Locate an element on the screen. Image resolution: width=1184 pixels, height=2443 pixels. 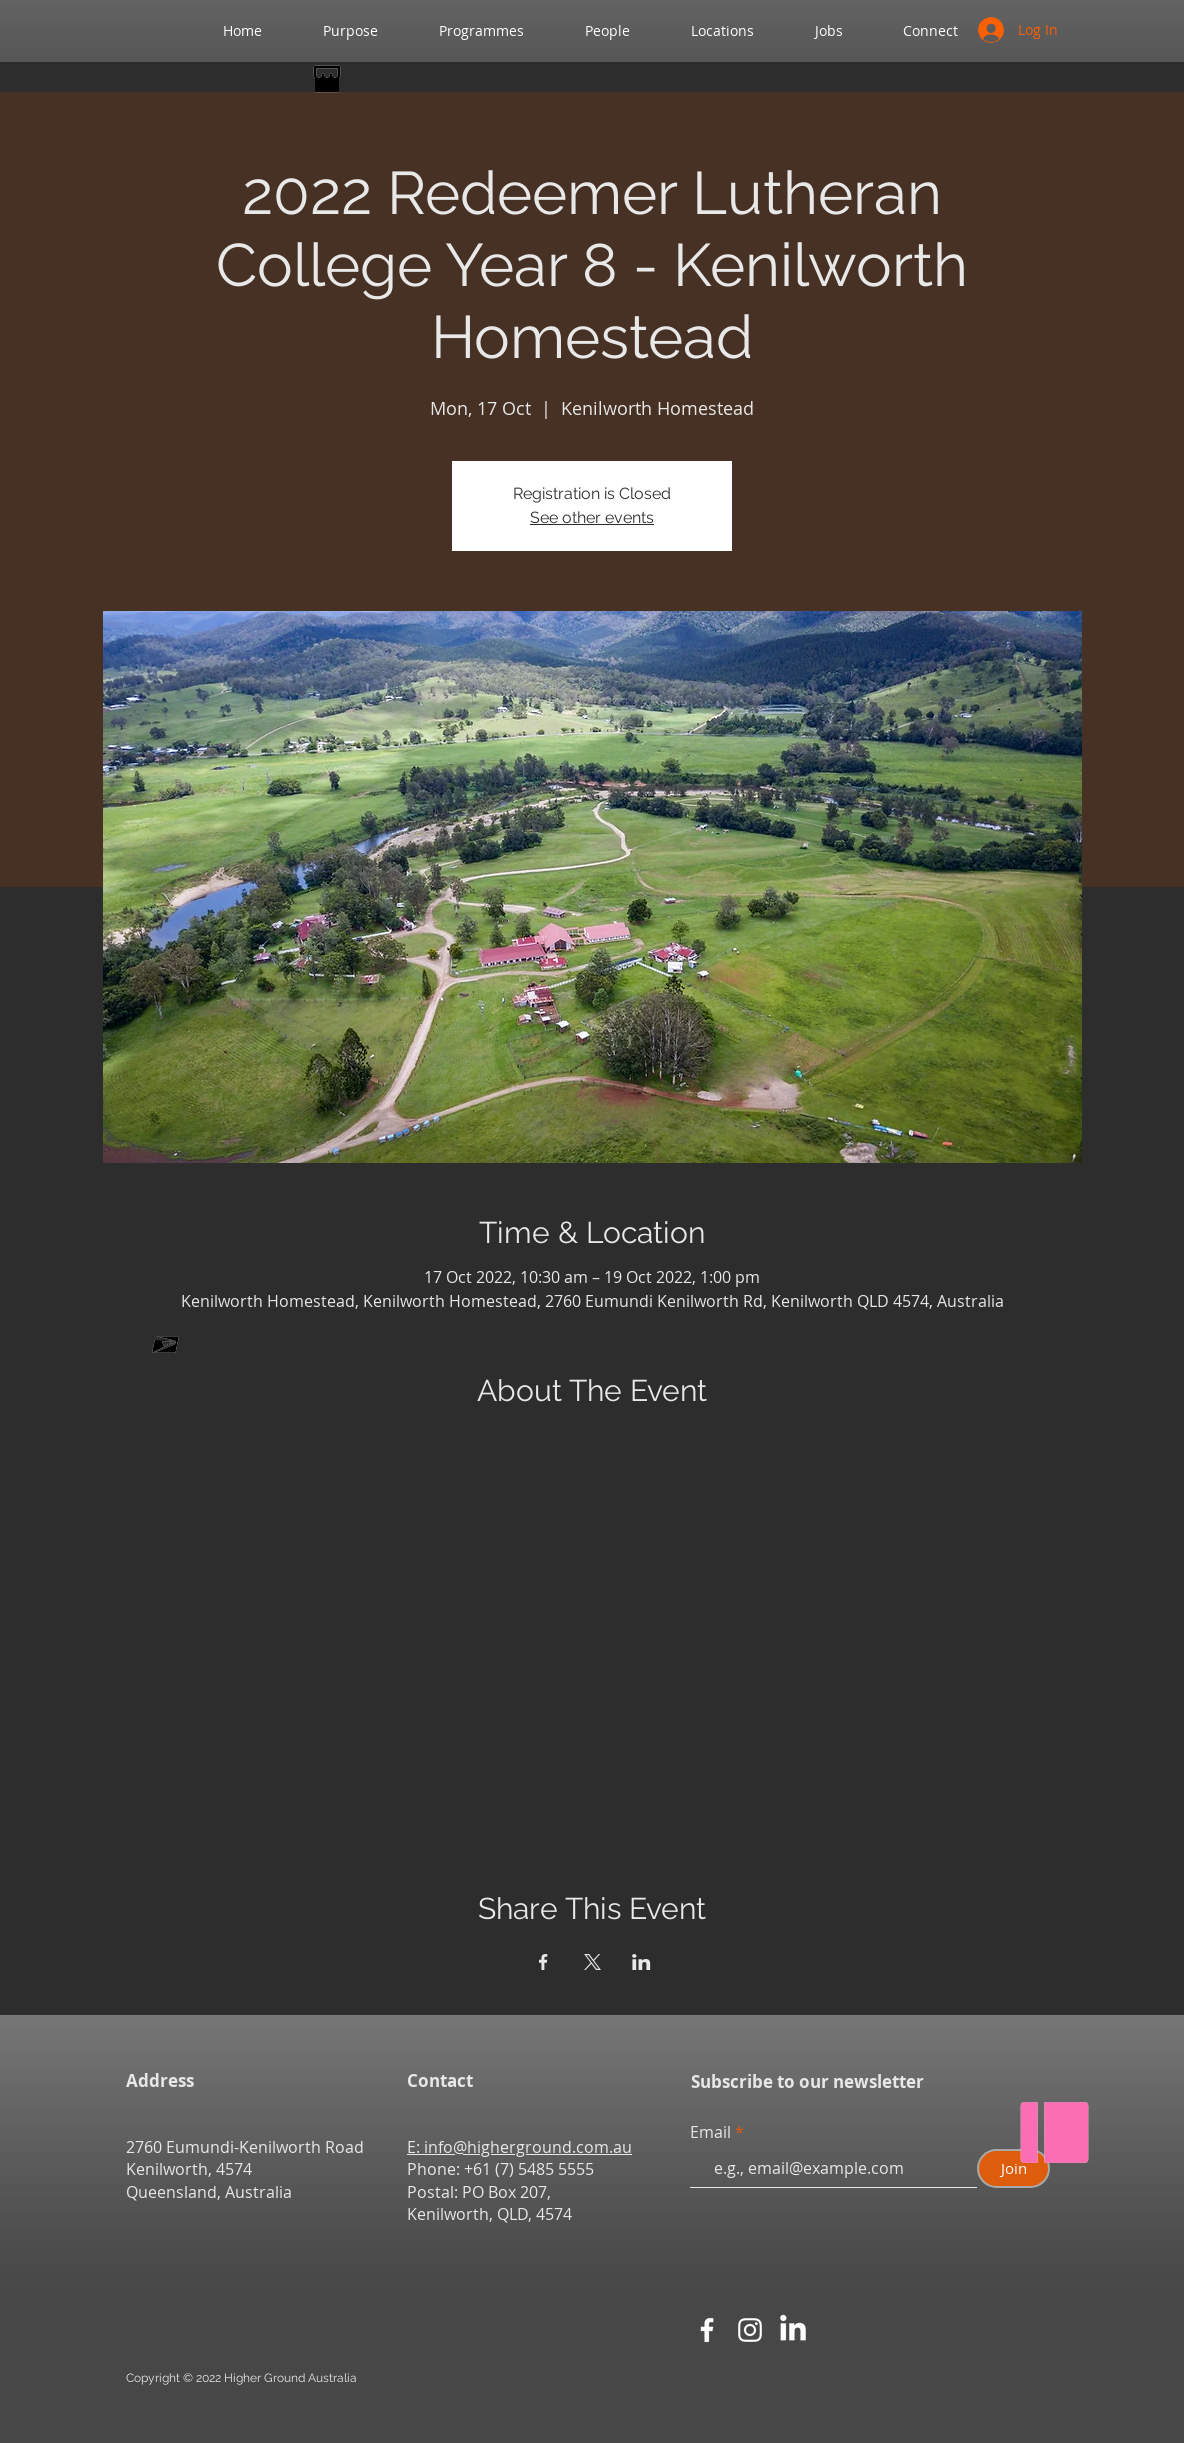
access the online store or marketplace is located at coordinates (327, 79).